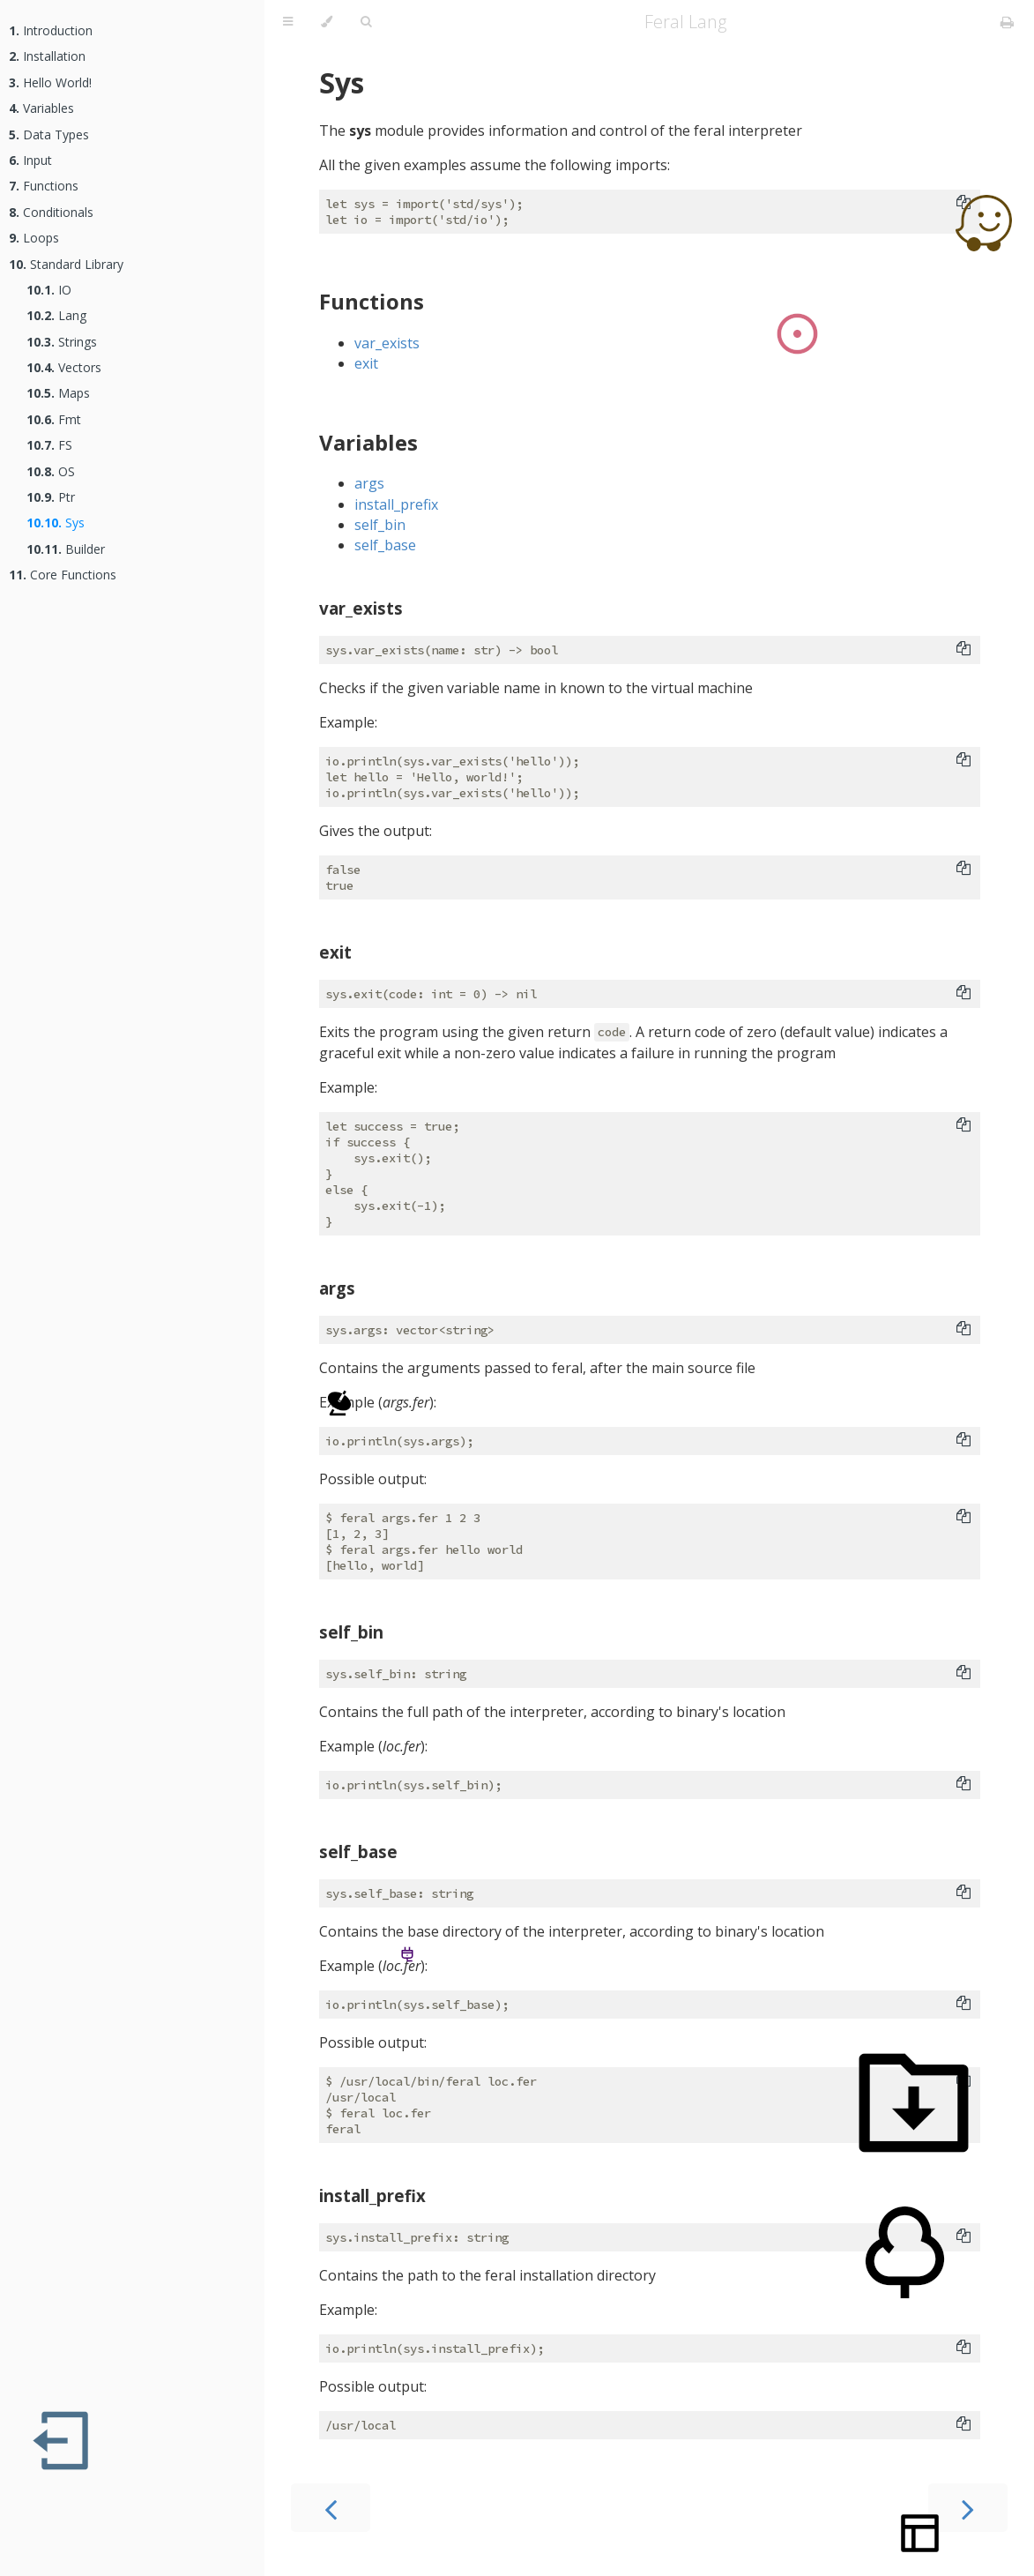  I want to click on switch to grid layout view, so click(919, 2533).